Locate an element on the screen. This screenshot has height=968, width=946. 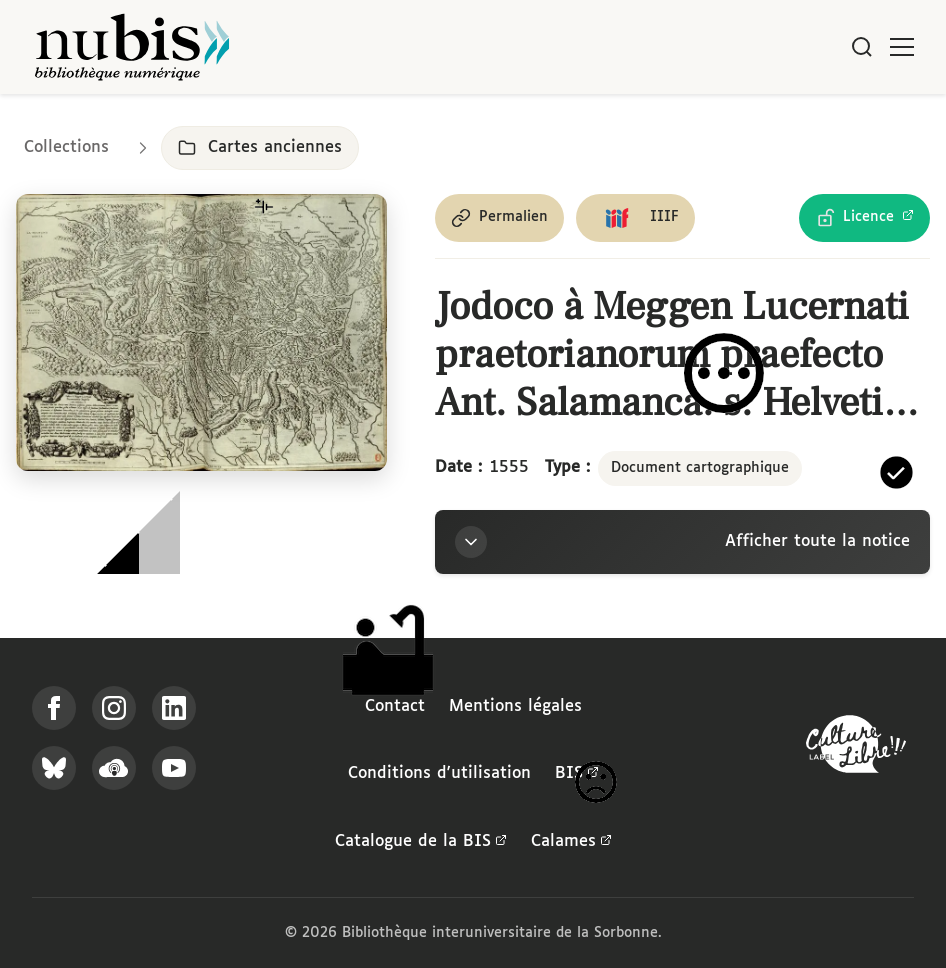
view more options or actions is located at coordinates (724, 373).